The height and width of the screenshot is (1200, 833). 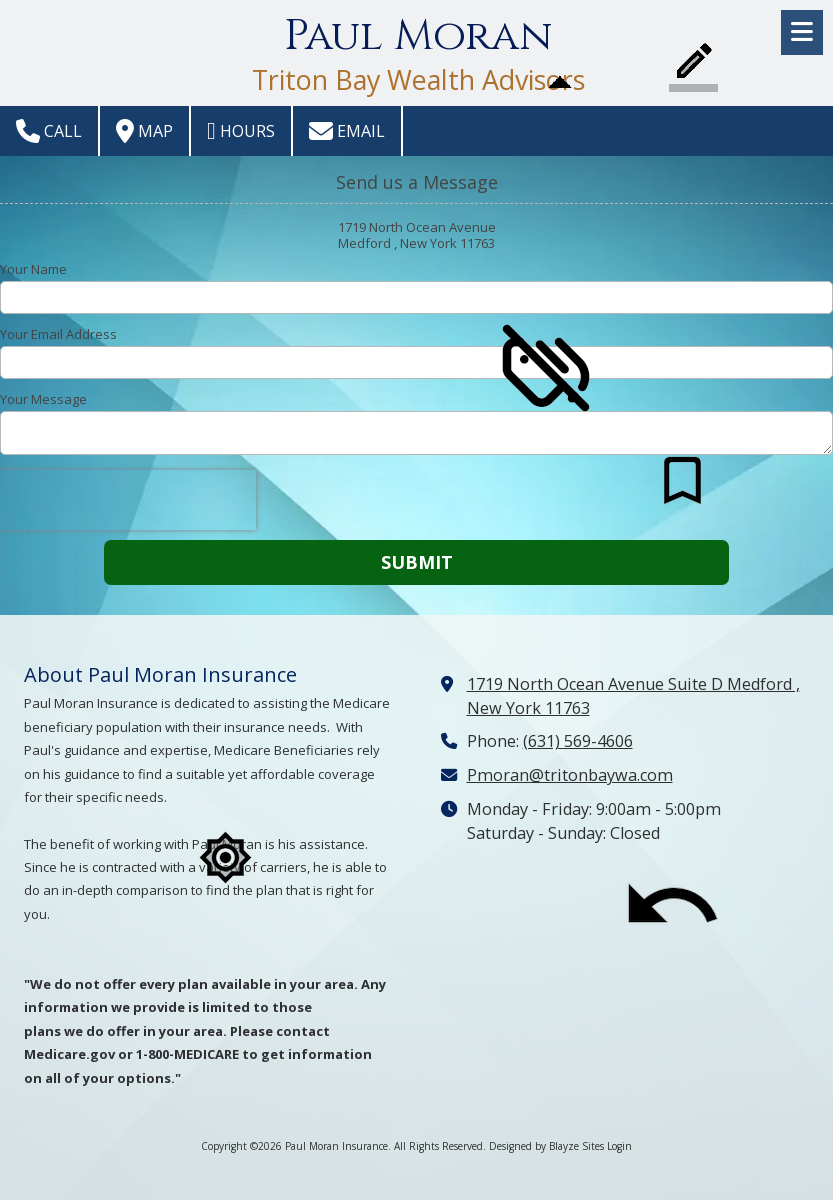 What do you see at coordinates (225, 857) in the screenshot?
I see `increase screen brightness` at bounding box center [225, 857].